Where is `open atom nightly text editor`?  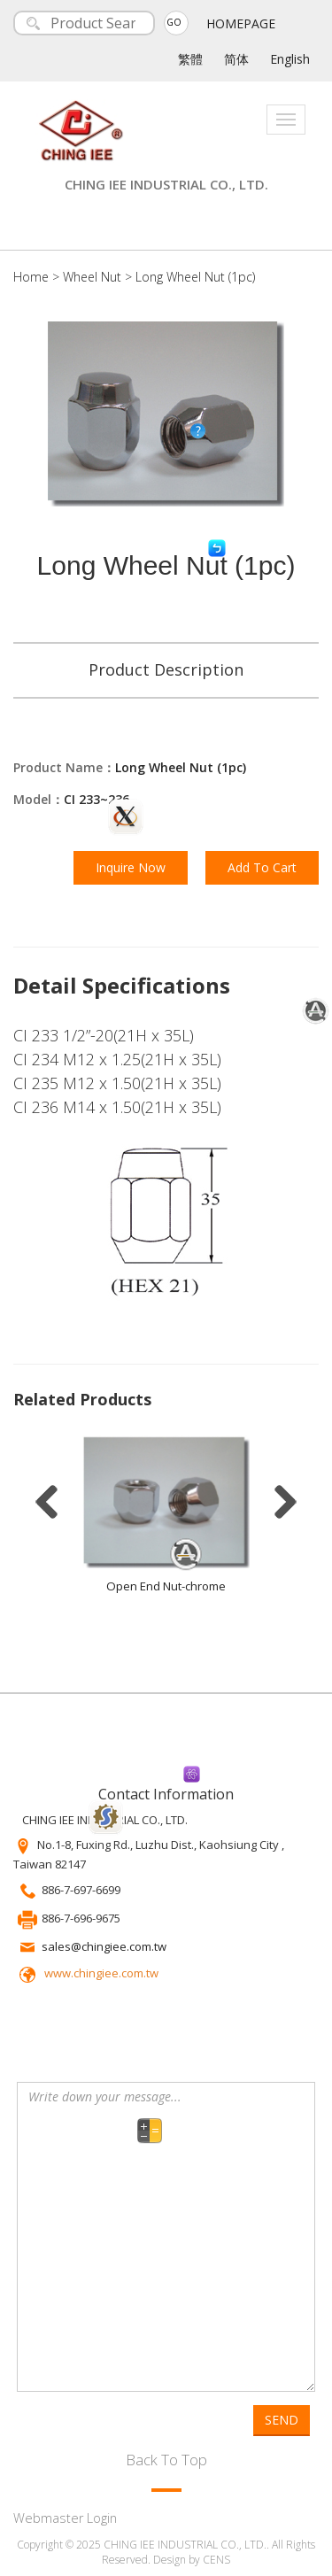
open atom nightly text editor is located at coordinates (191, 1774).